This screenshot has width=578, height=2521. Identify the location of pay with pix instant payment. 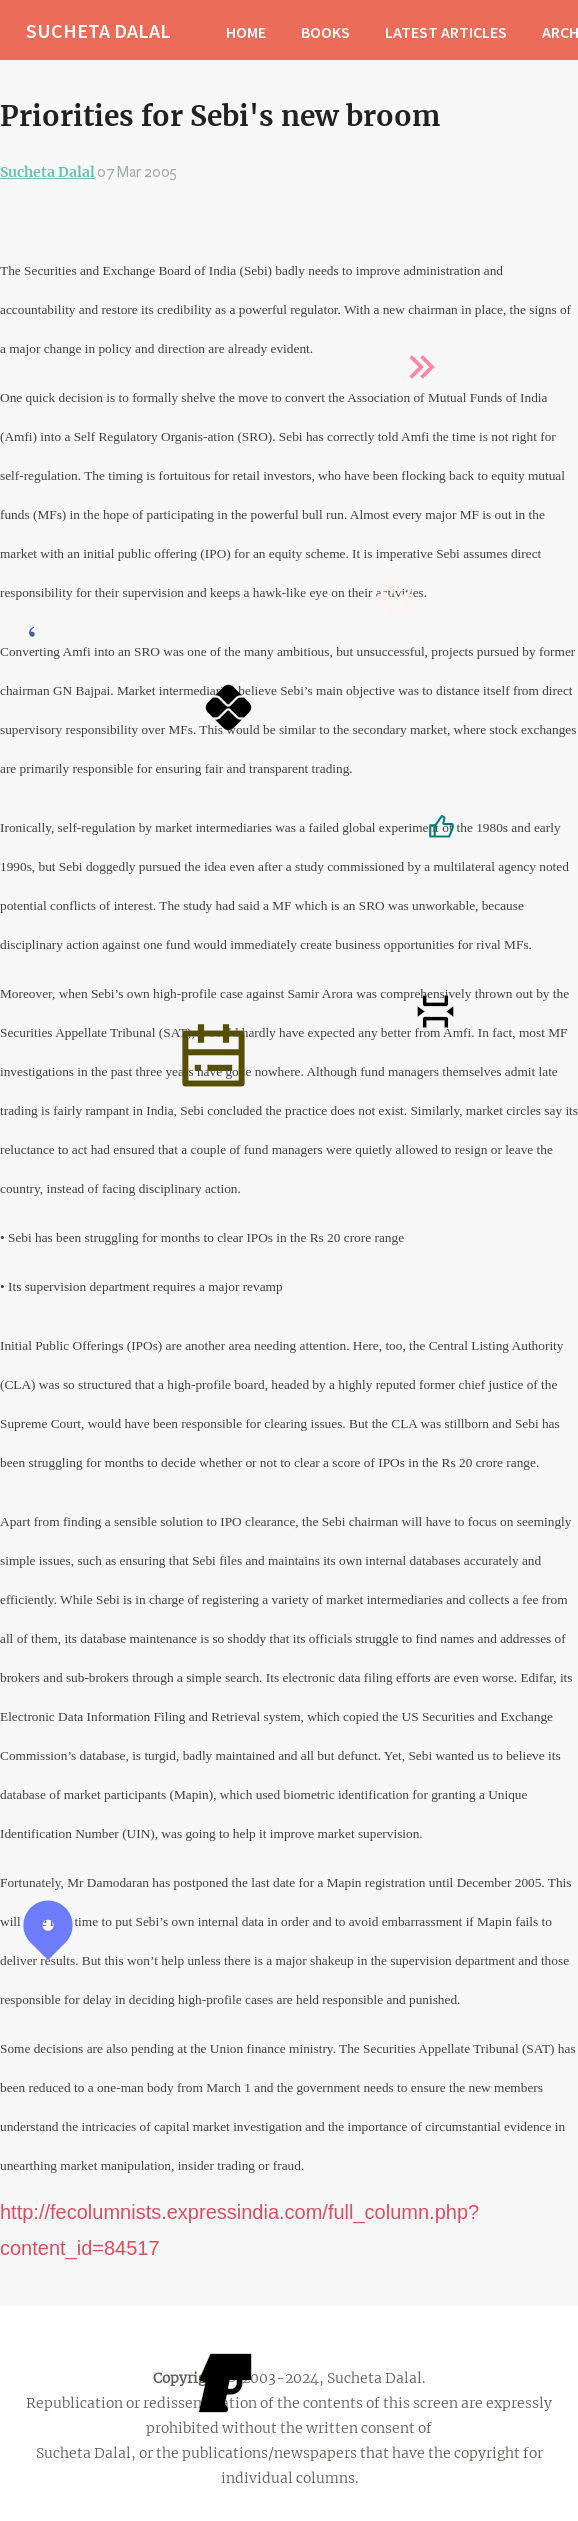
(228, 707).